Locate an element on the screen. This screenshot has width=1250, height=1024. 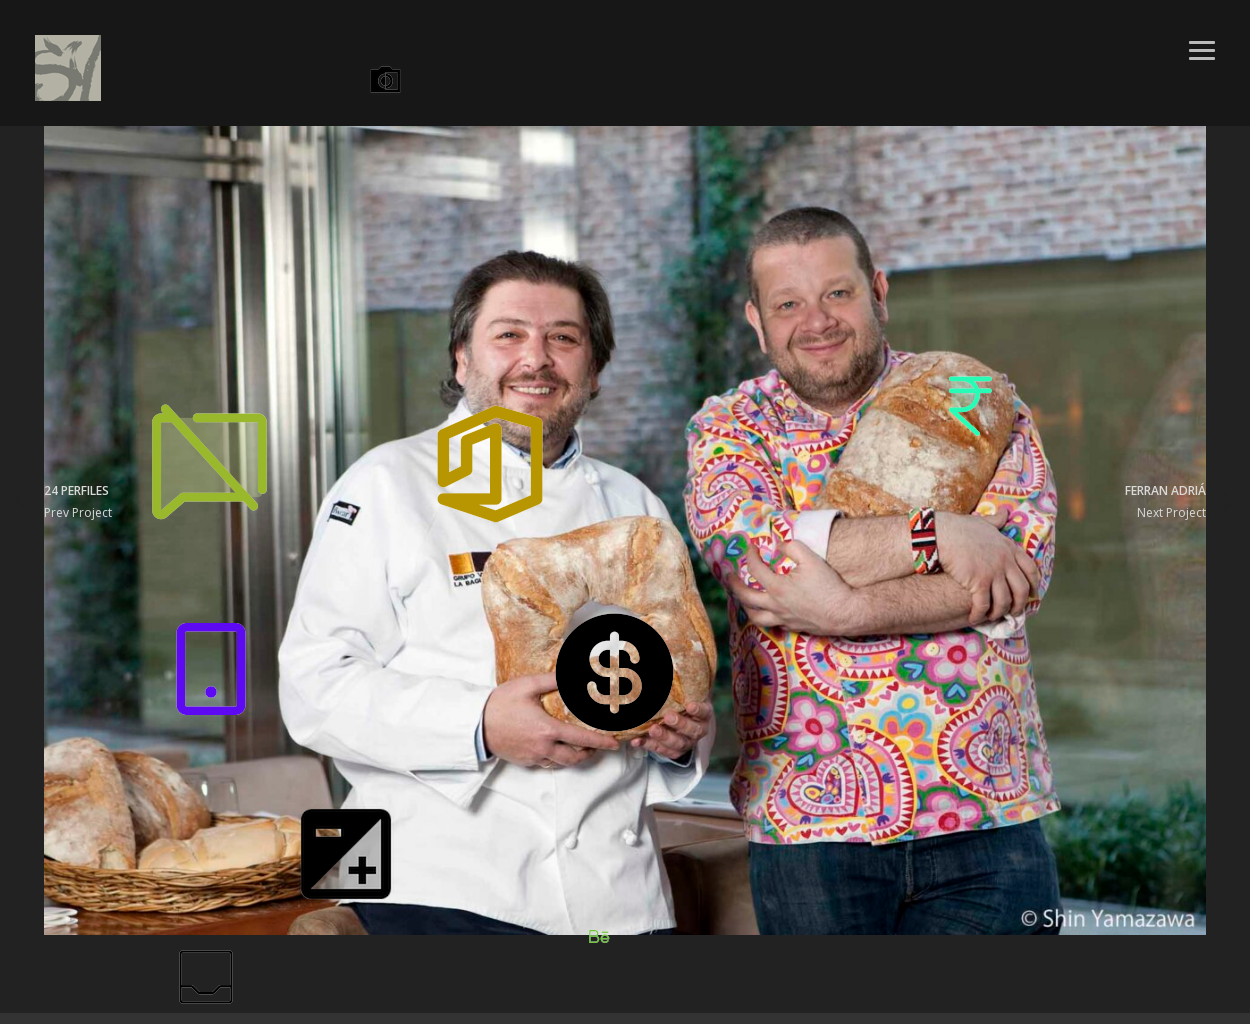
open Microsoft Office suite is located at coordinates (490, 464).